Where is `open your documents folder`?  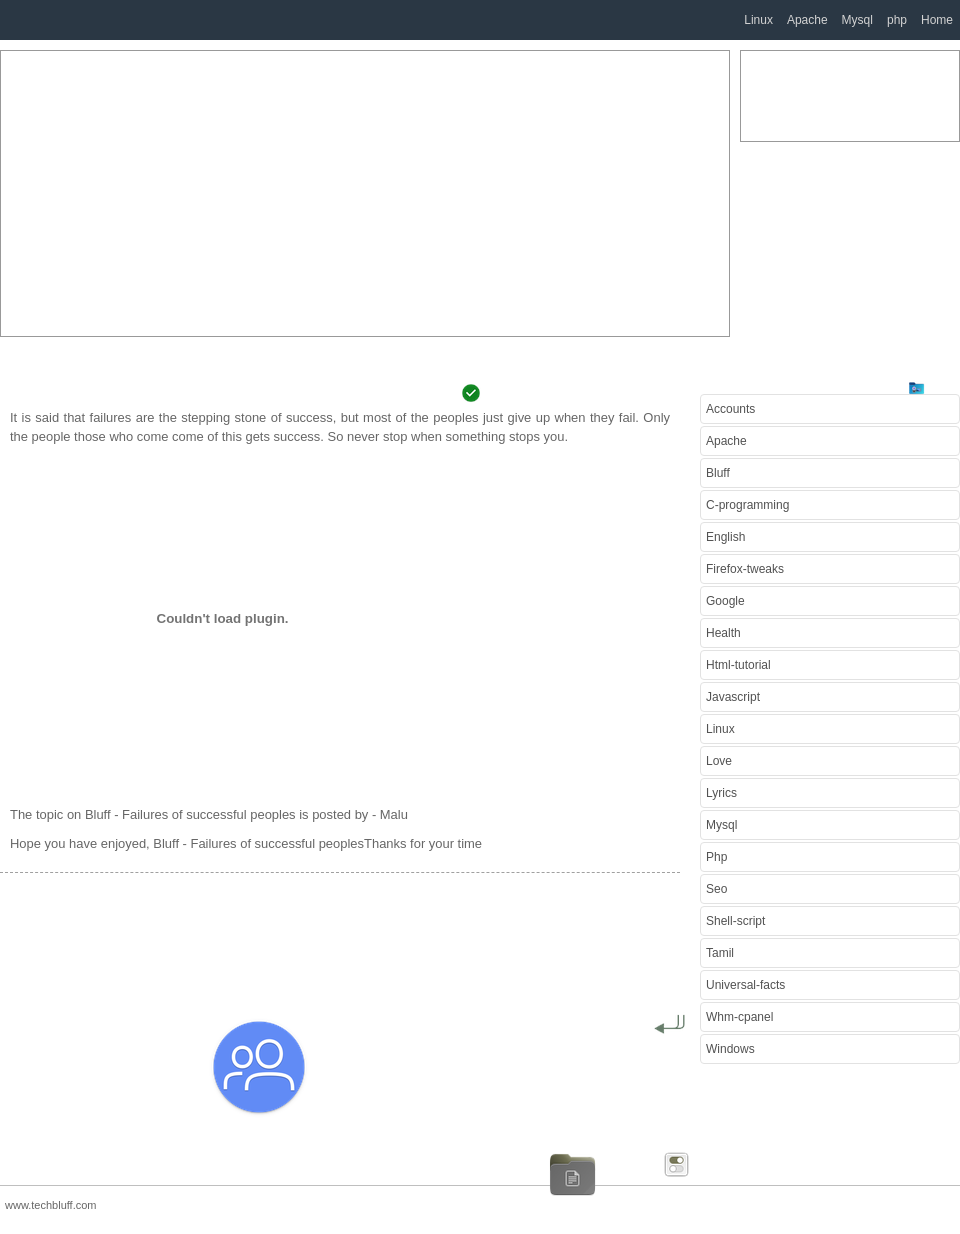 open your documents folder is located at coordinates (572, 1174).